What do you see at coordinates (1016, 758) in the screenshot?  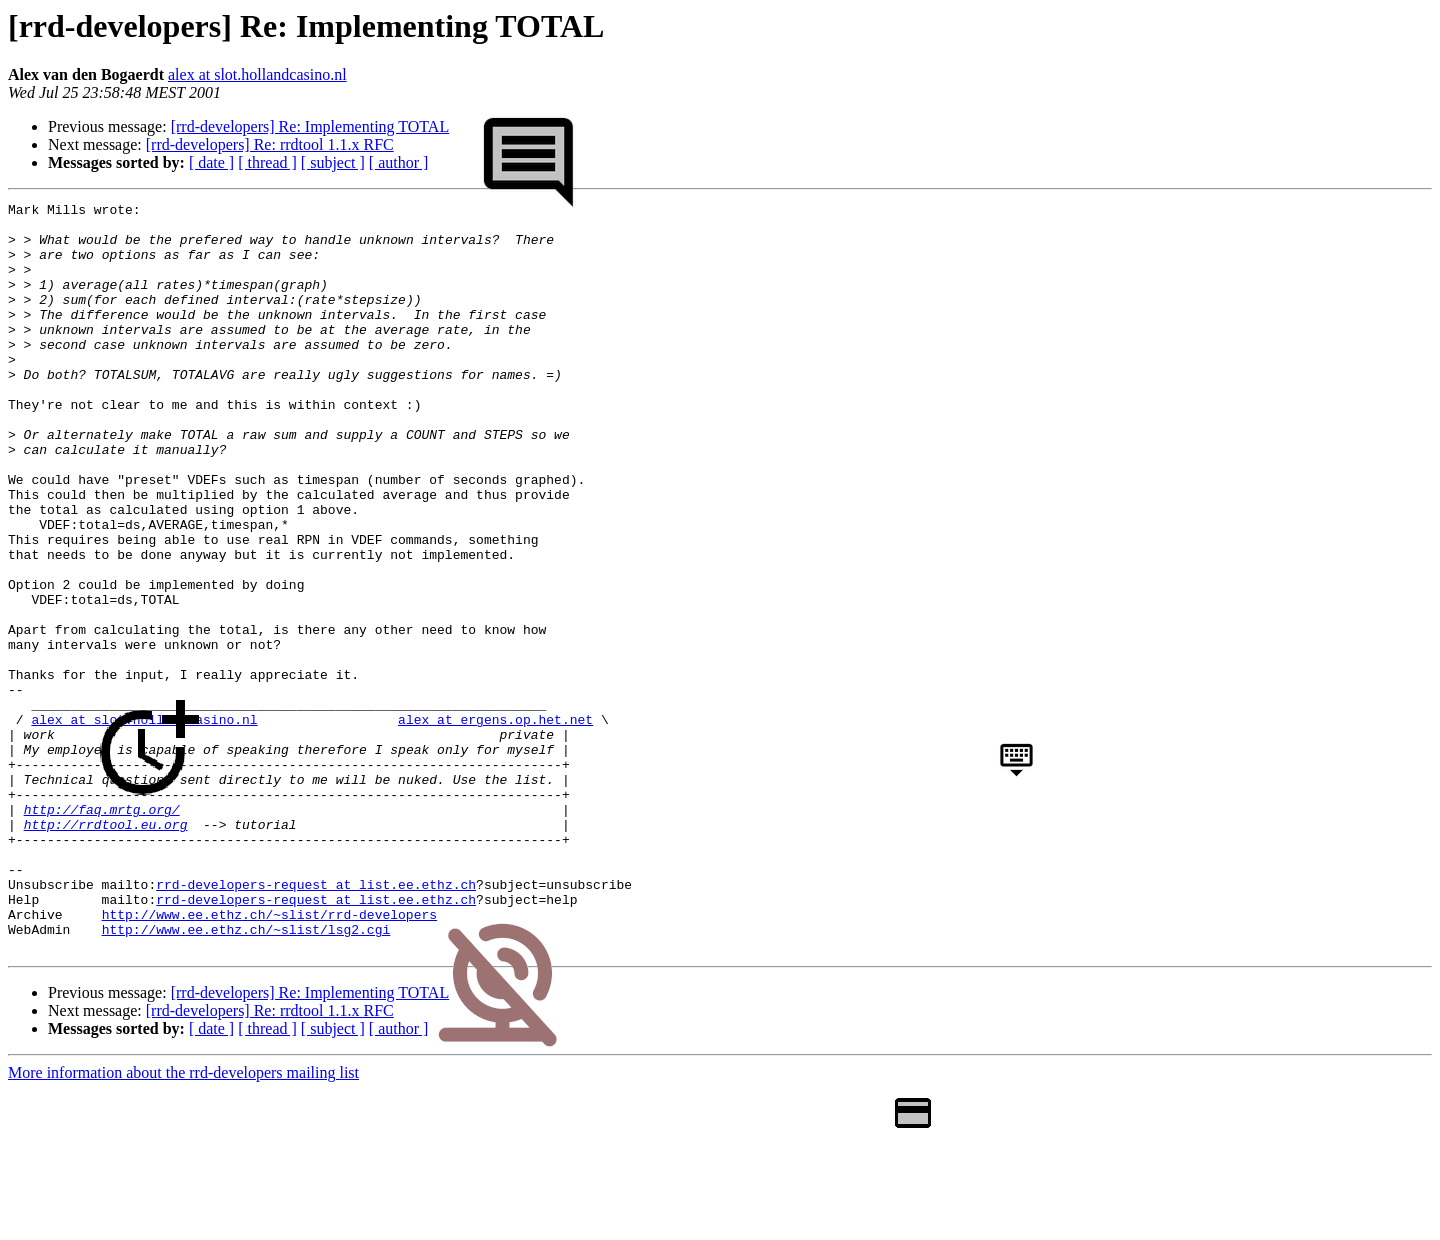 I see `hide the on-screen keyboard` at bounding box center [1016, 758].